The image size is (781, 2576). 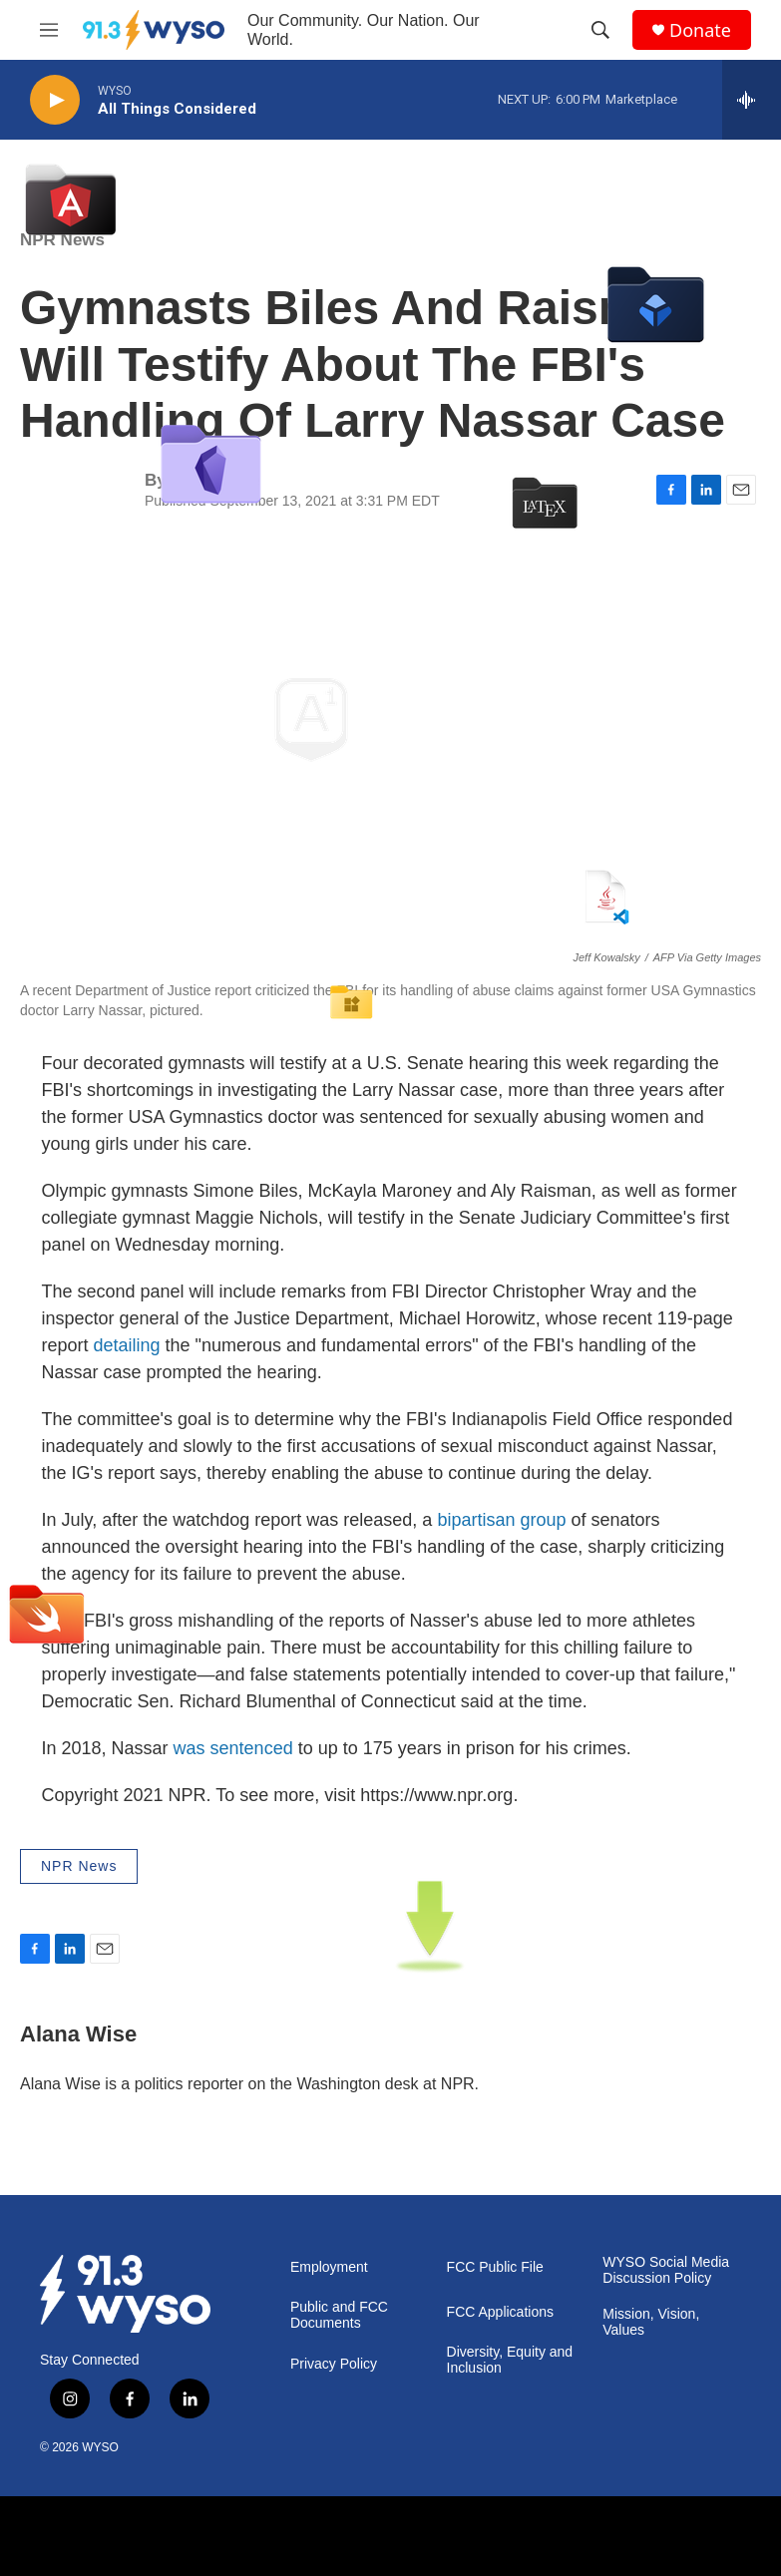 What do you see at coordinates (46, 1616) in the screenshot?
I see `folder containing swift programming projects` at bounding box center [46, 1616].